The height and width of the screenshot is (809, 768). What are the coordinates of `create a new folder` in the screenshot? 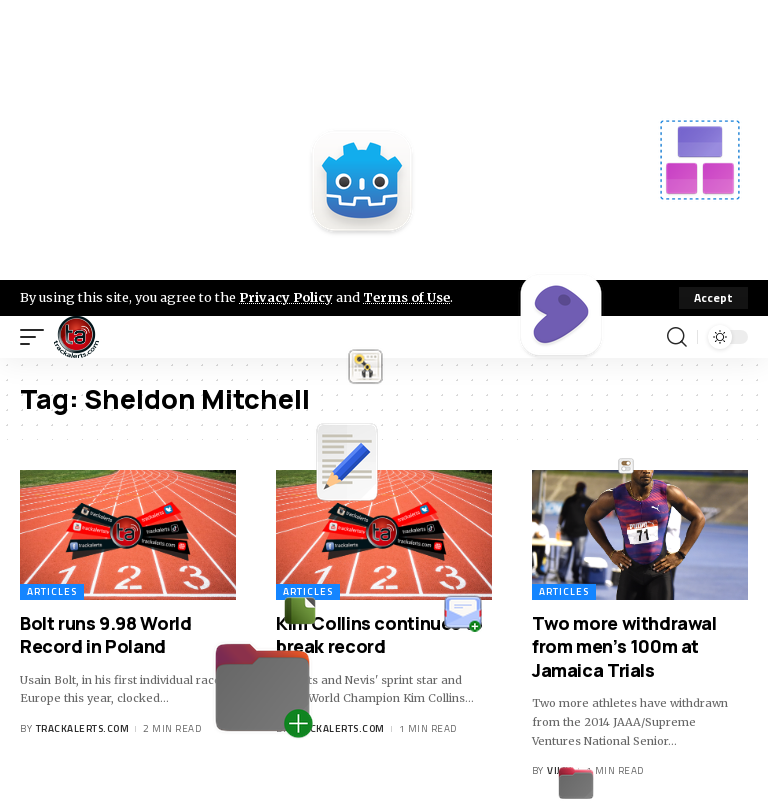 It's located at (262, 687).